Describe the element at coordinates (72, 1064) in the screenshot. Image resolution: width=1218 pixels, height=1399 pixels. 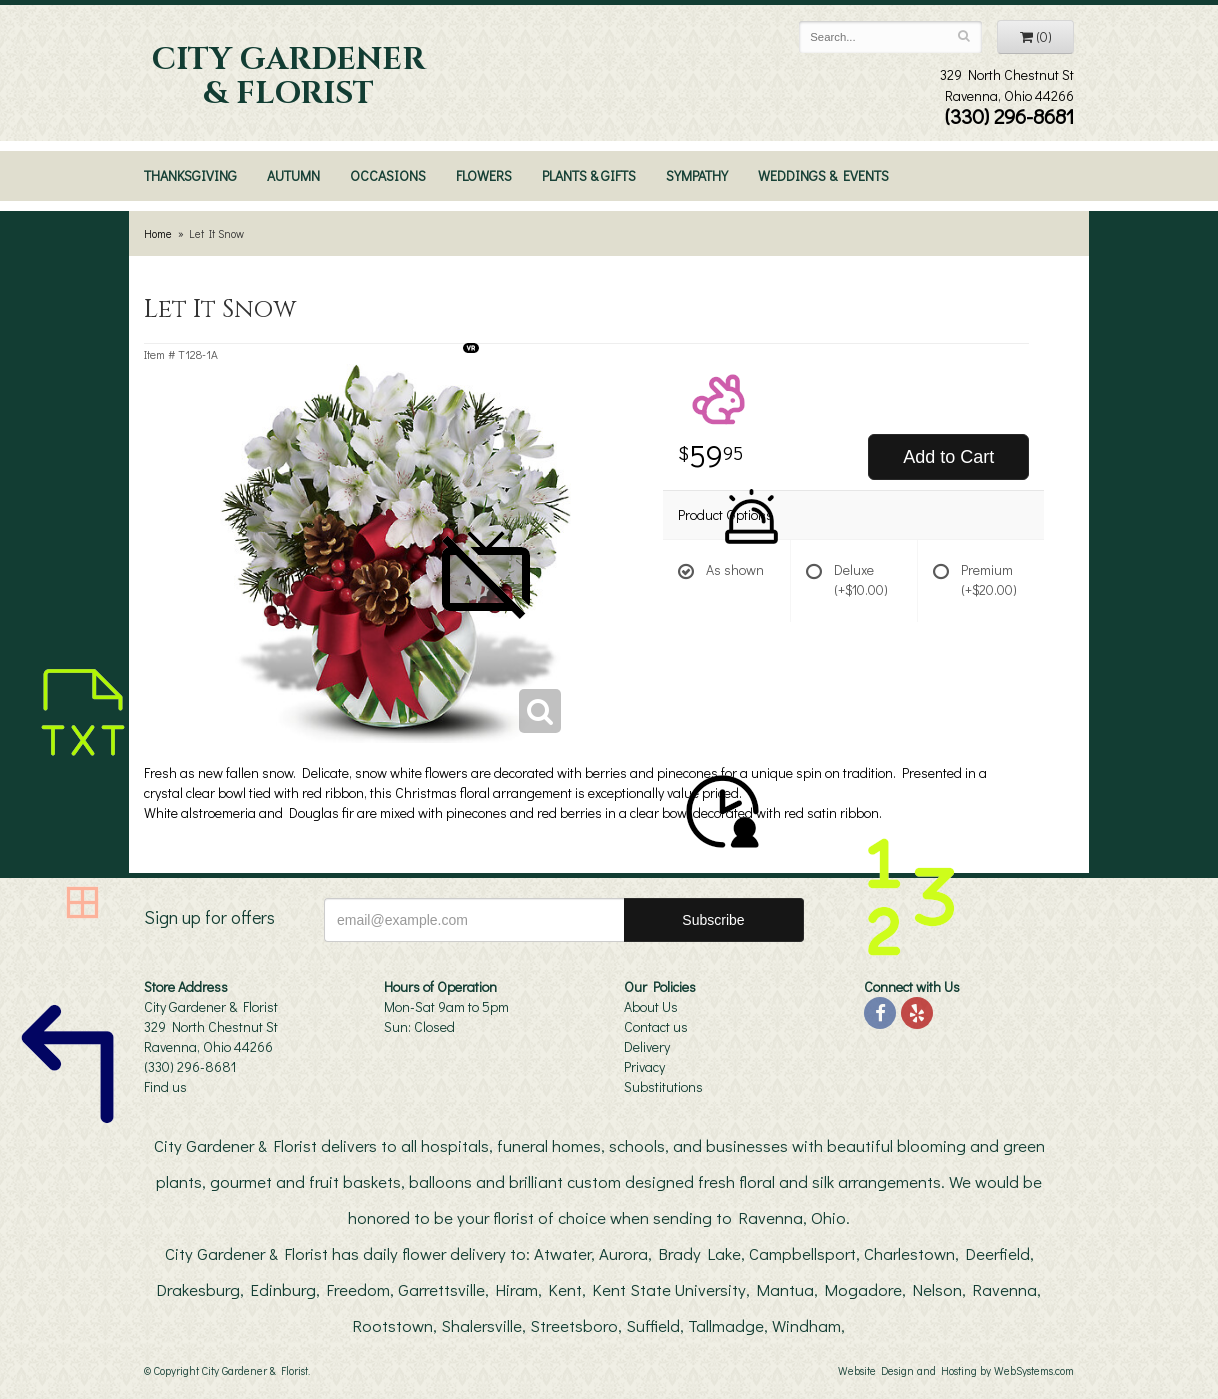
I see `undo or go back to previous action` at that location.